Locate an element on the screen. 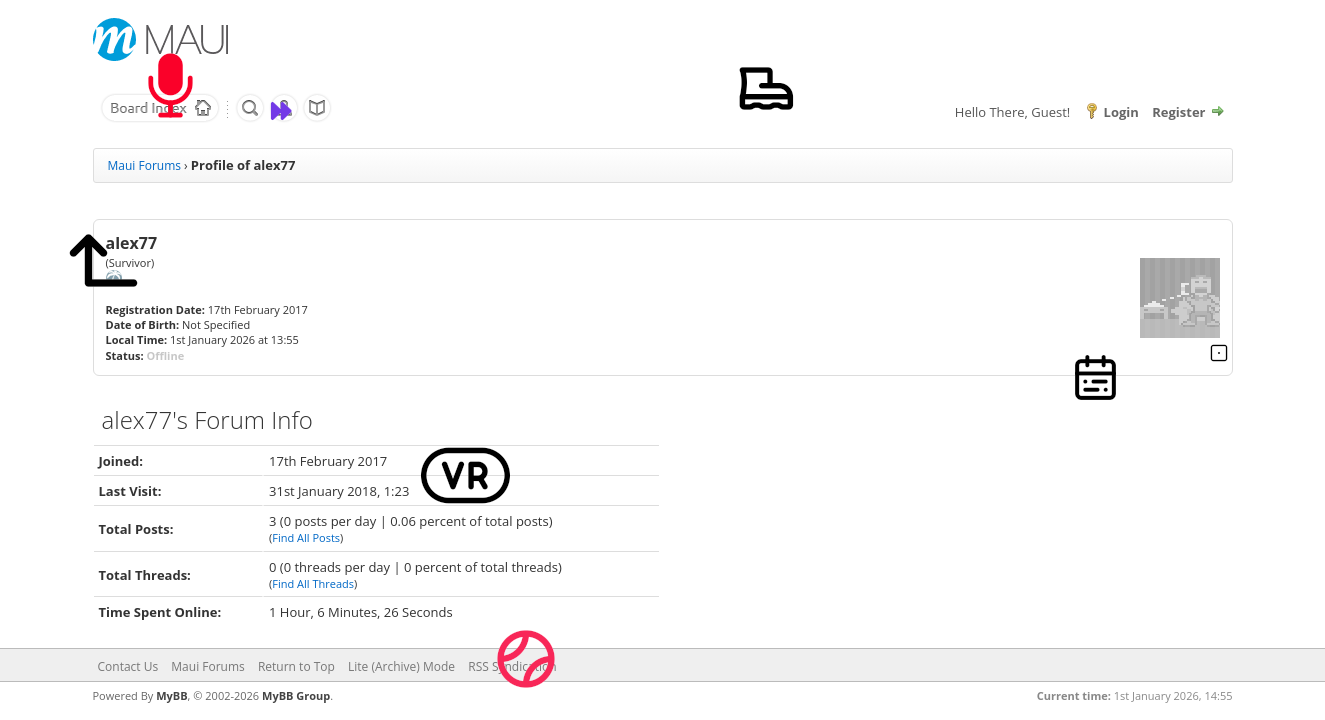 The image size is (1325, 720). tap to start voice input is located at coordinates (170, 85).